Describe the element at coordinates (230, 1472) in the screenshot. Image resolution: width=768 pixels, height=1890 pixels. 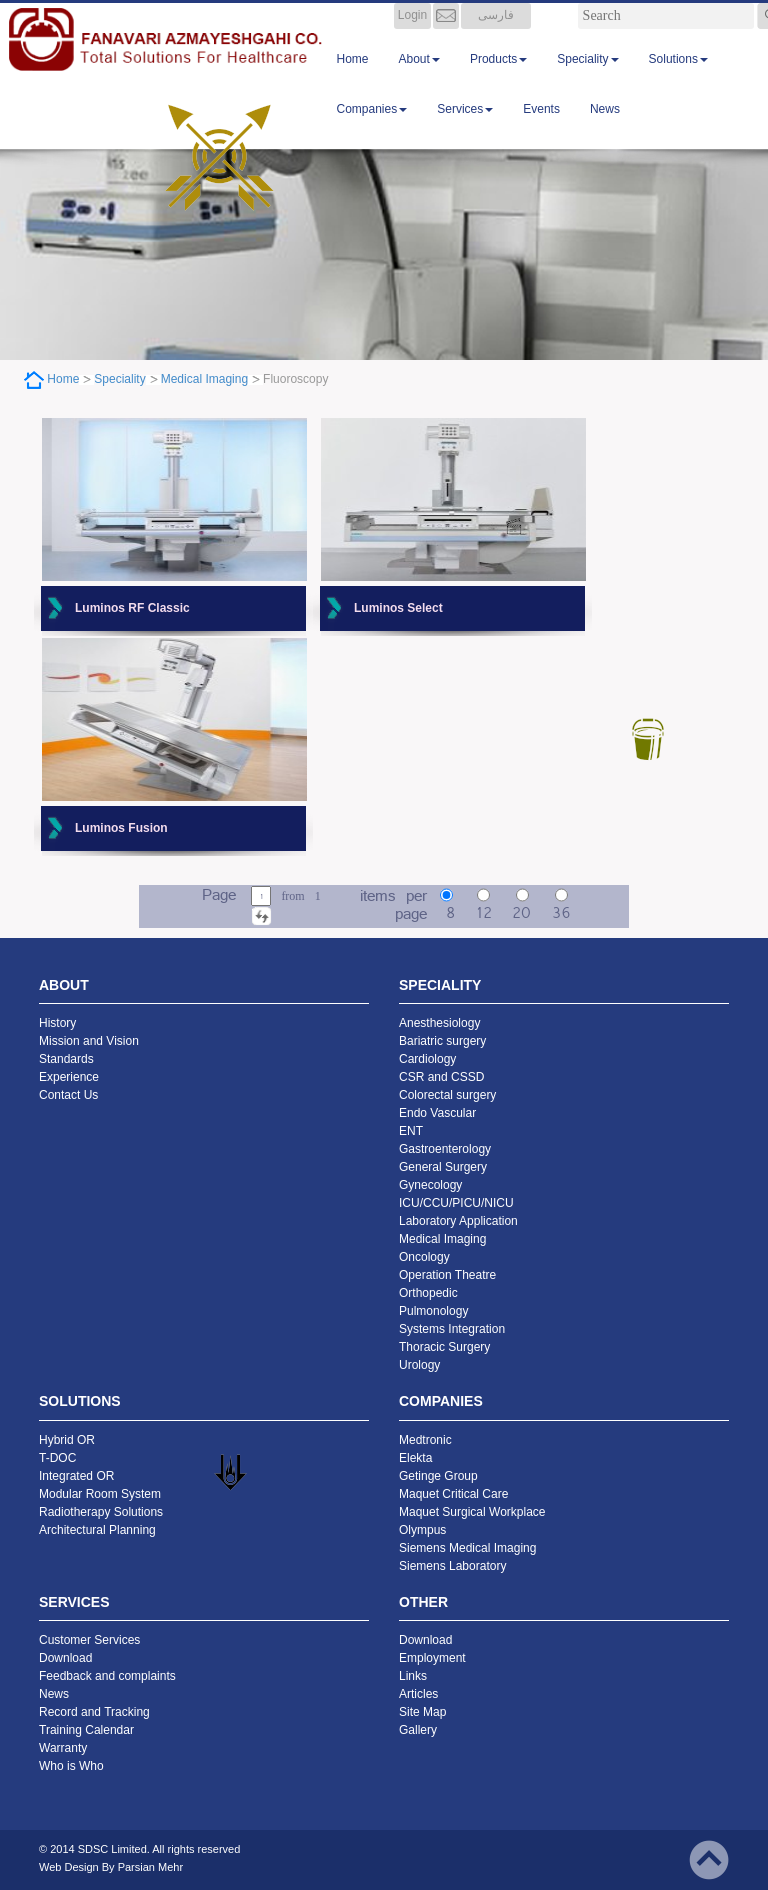
I see `indicates falling rock hazard or danger zone` at that location.